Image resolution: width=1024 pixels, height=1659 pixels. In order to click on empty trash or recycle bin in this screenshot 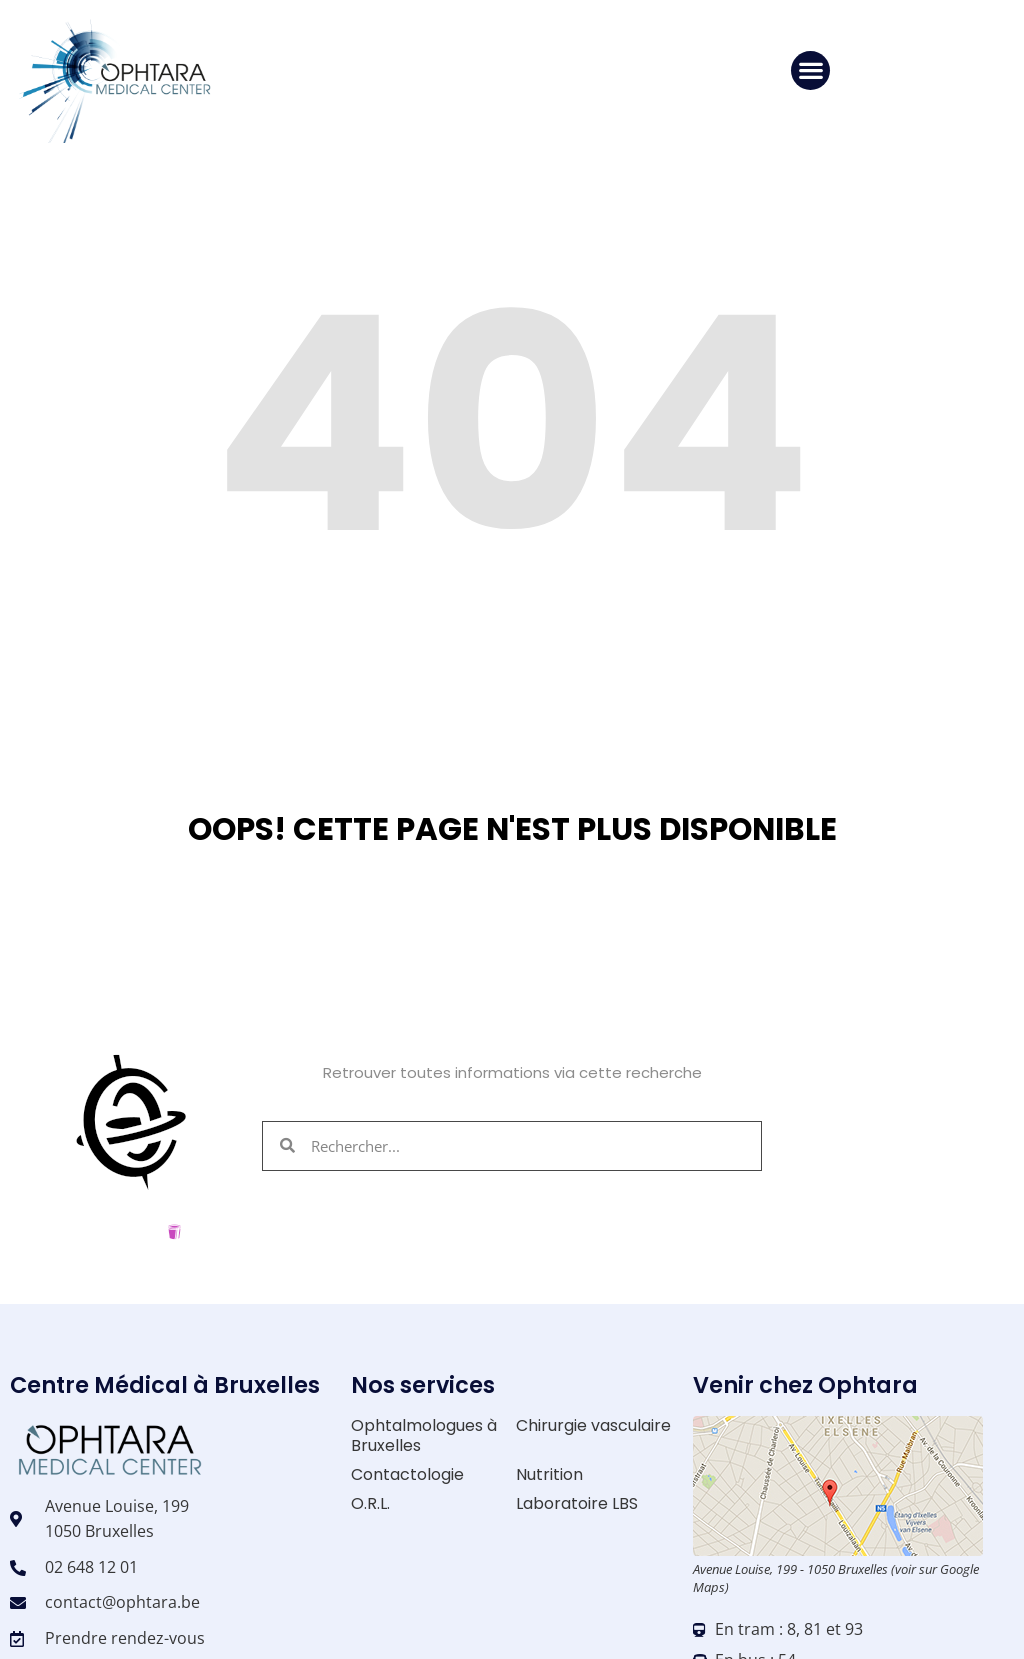, I will do `click(174, 1229)`.